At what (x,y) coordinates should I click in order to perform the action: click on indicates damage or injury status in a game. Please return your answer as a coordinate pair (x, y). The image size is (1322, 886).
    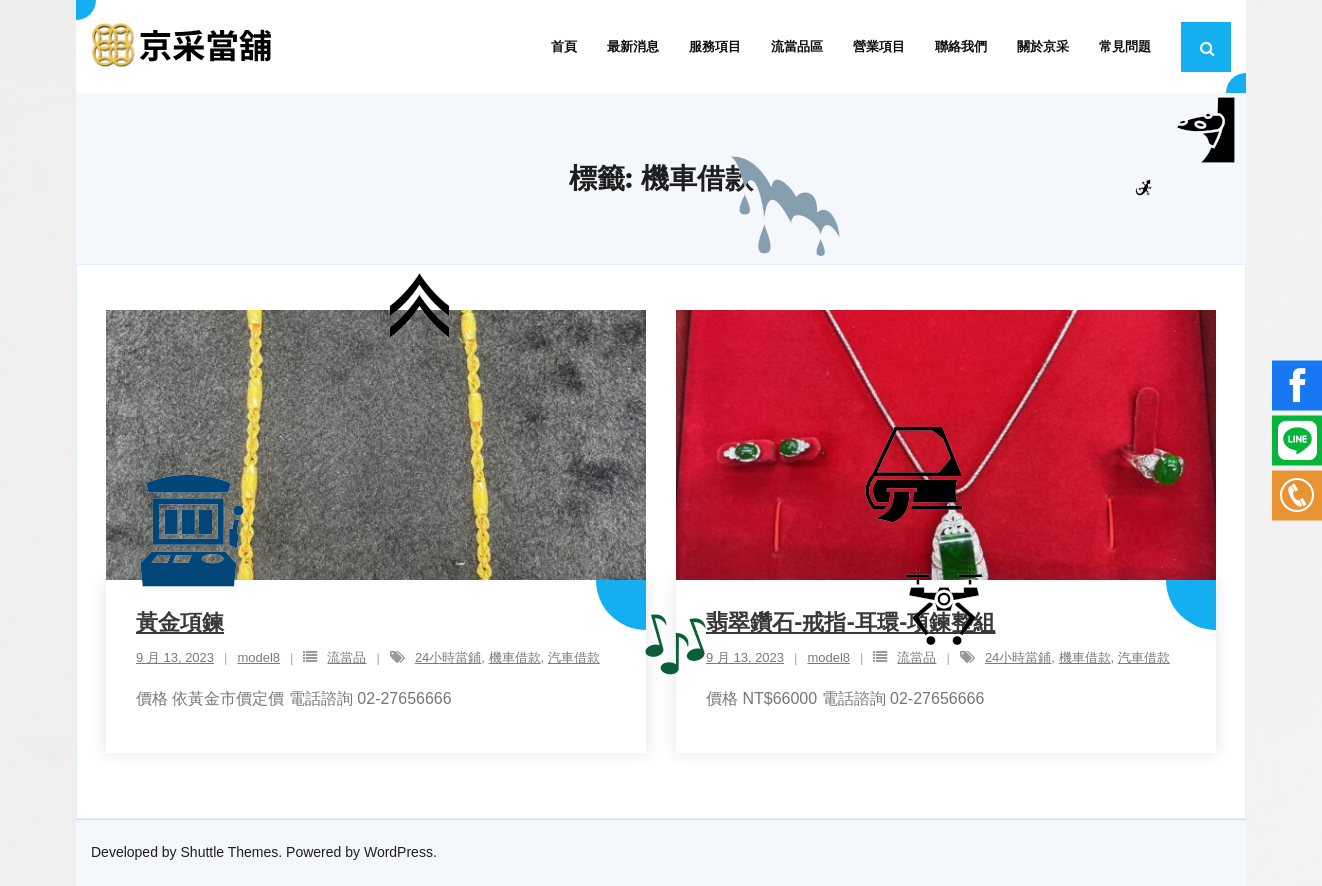
    Looking at the image, I should click on (785, 209).